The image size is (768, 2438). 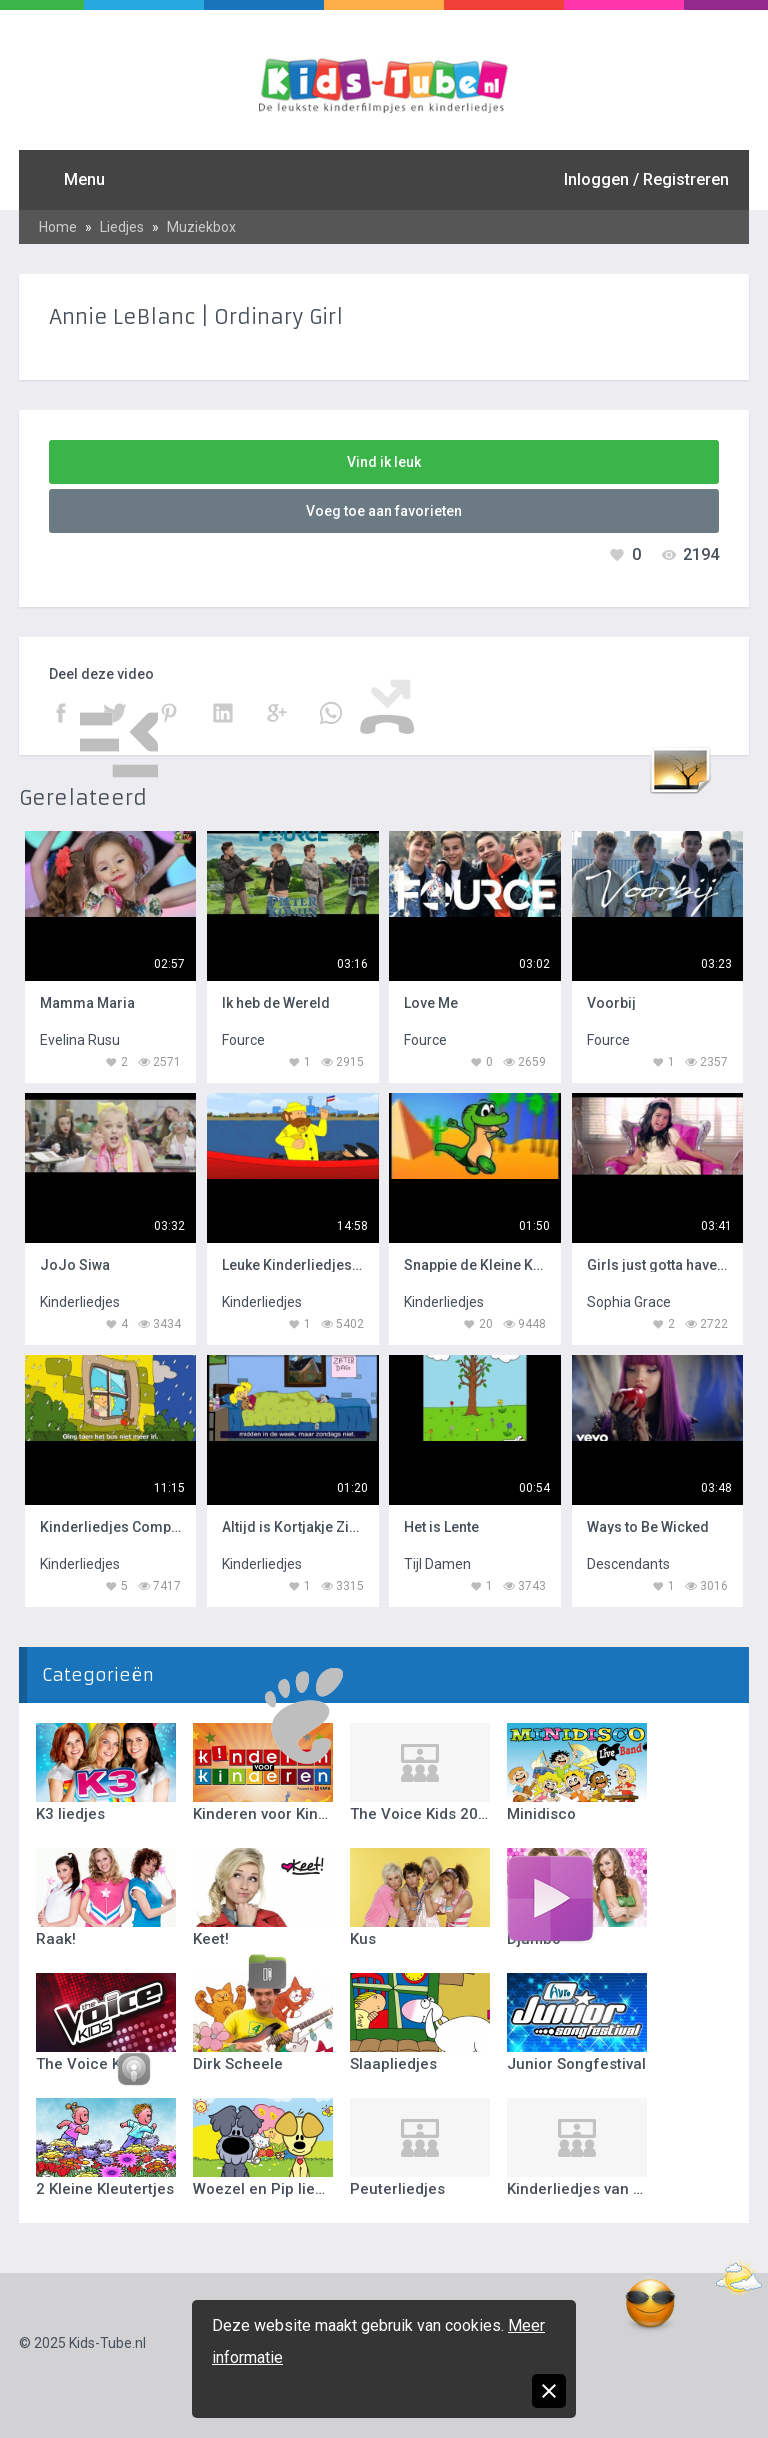 I want to click on indicates a "cool" or confident mood in messaging, so click(x=650, y=2305).